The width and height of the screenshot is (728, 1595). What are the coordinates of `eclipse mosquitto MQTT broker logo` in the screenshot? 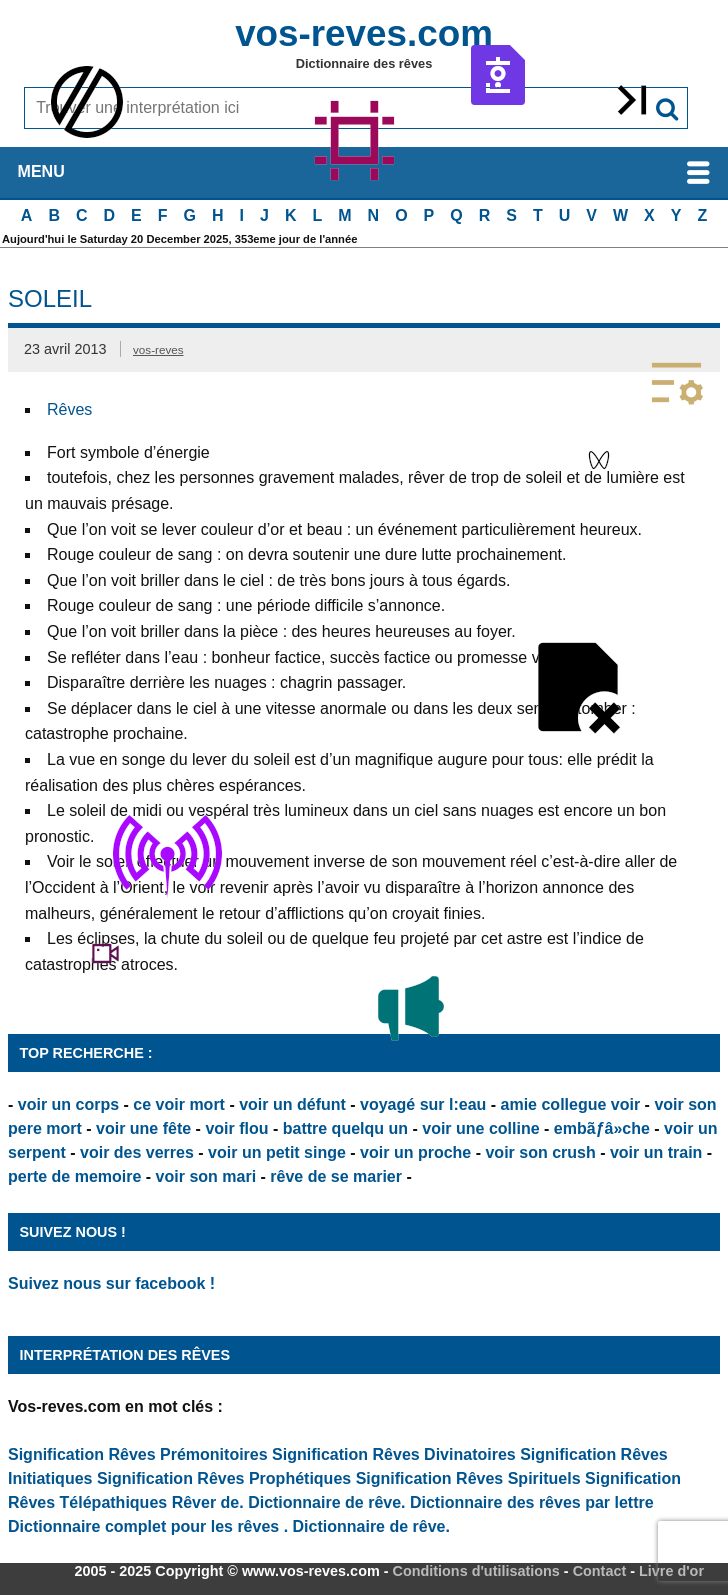 It's located at (167, 856).